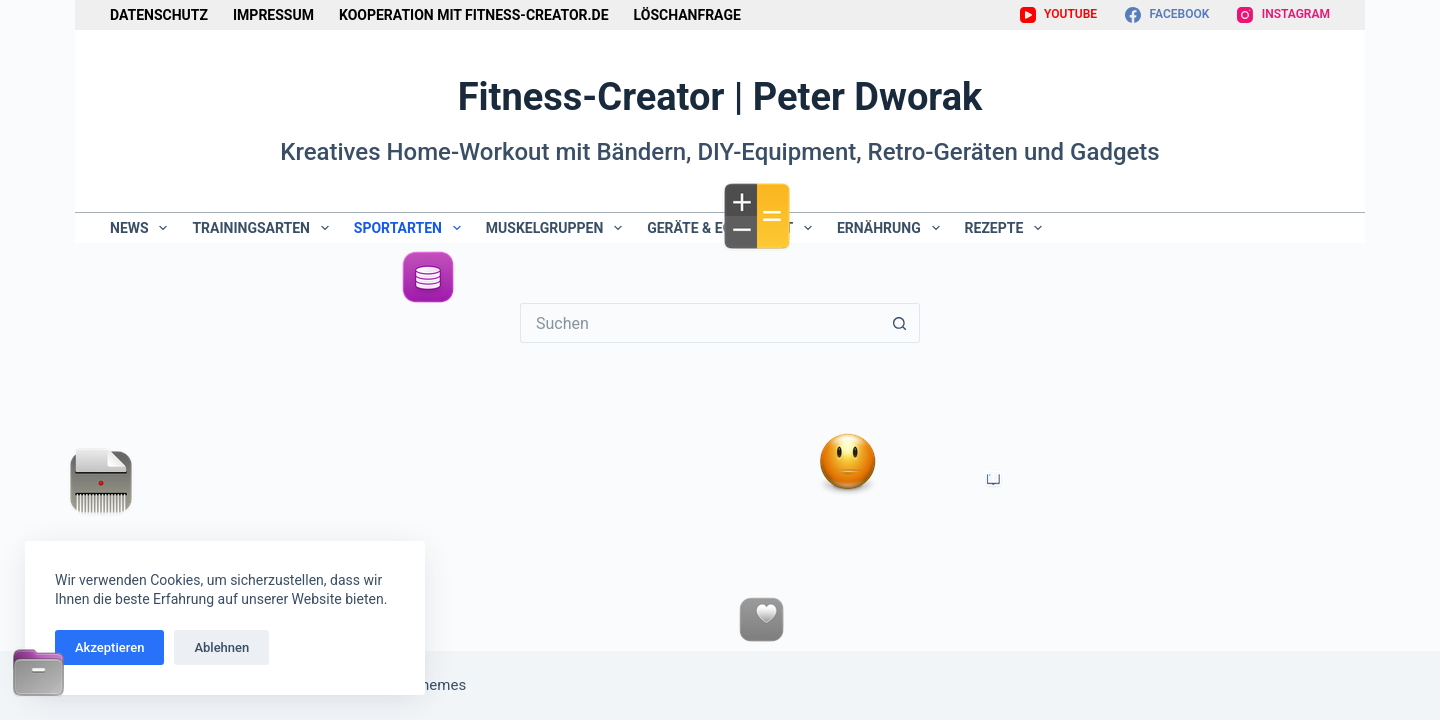 This screenshot has height=720, width=1440. I want to click on indicates a neutral or indifferent reaction, so click(848, 464).